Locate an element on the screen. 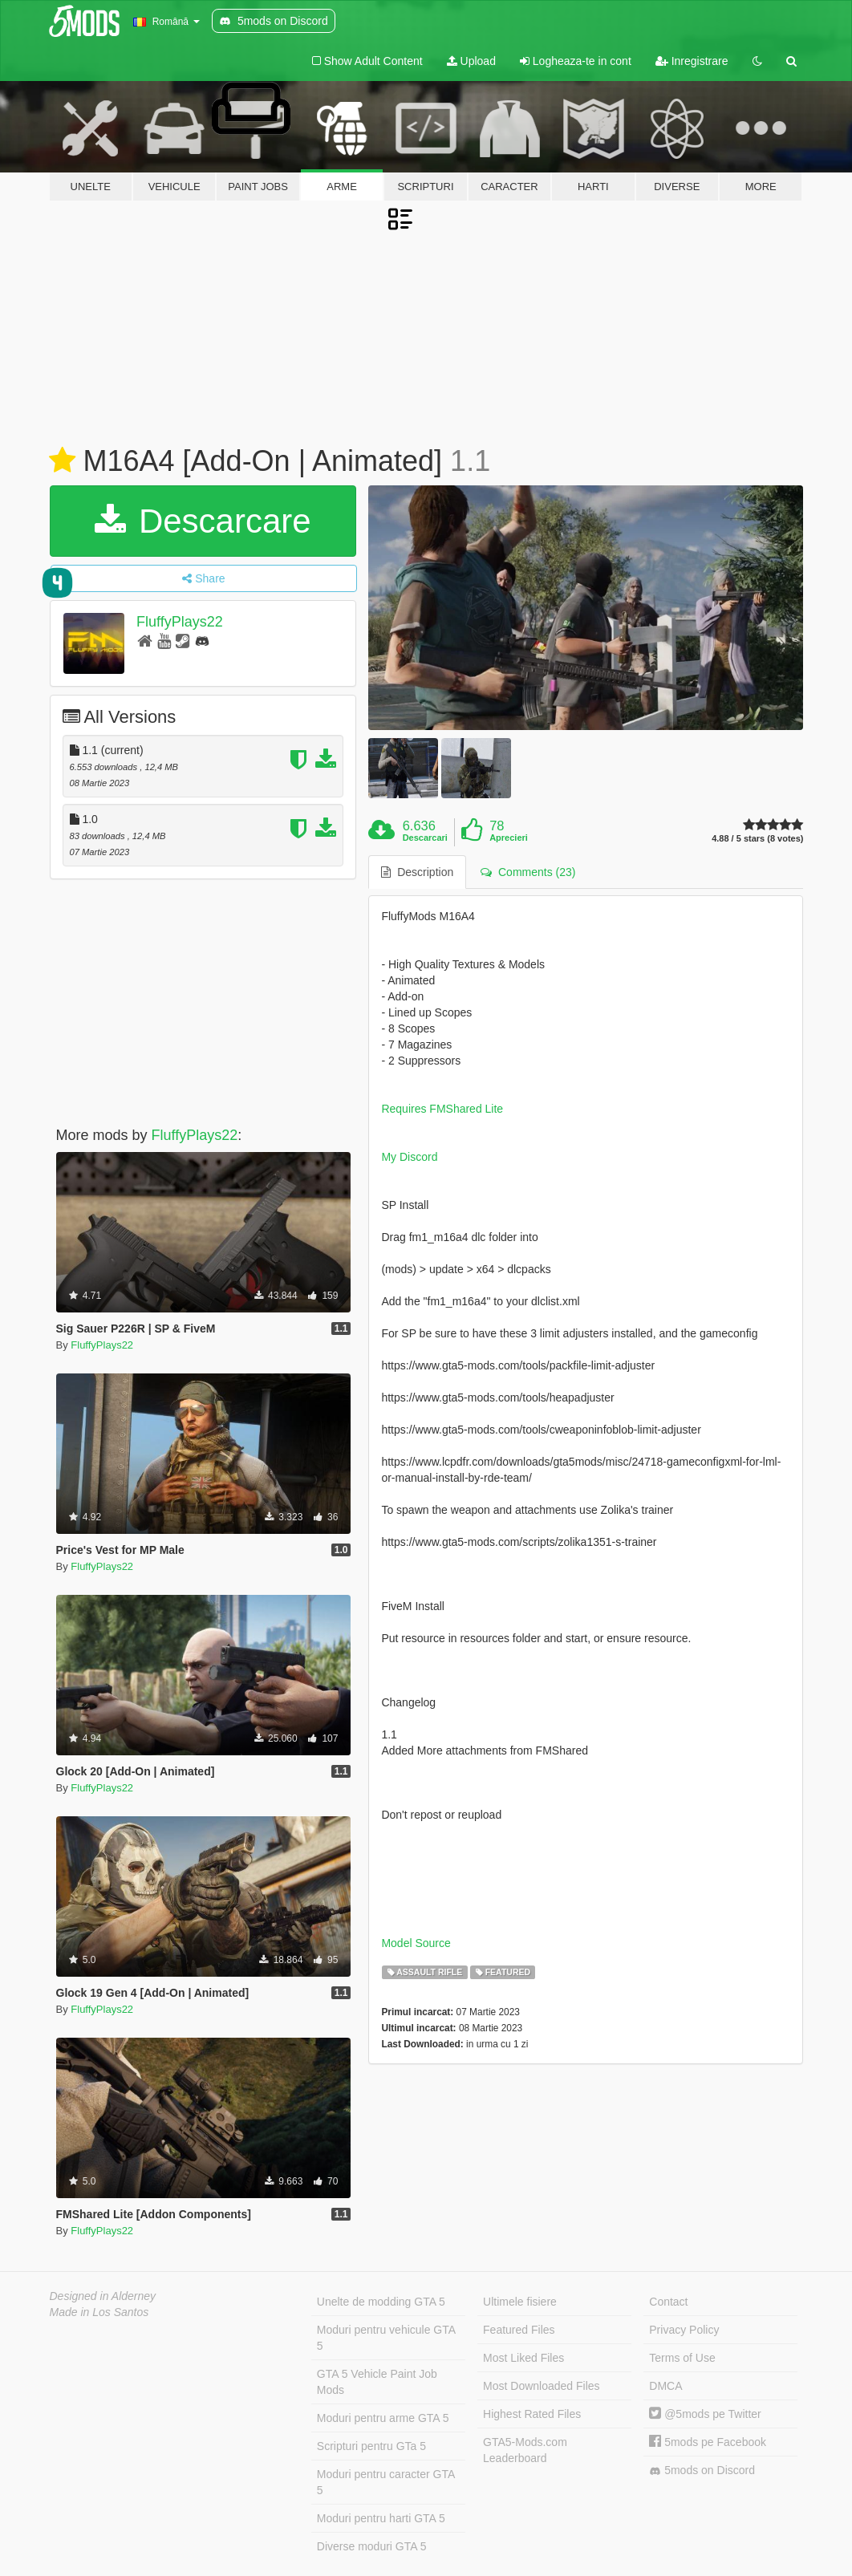  indicates step 4 in a multi-step process is located at coordinates (57, 582).